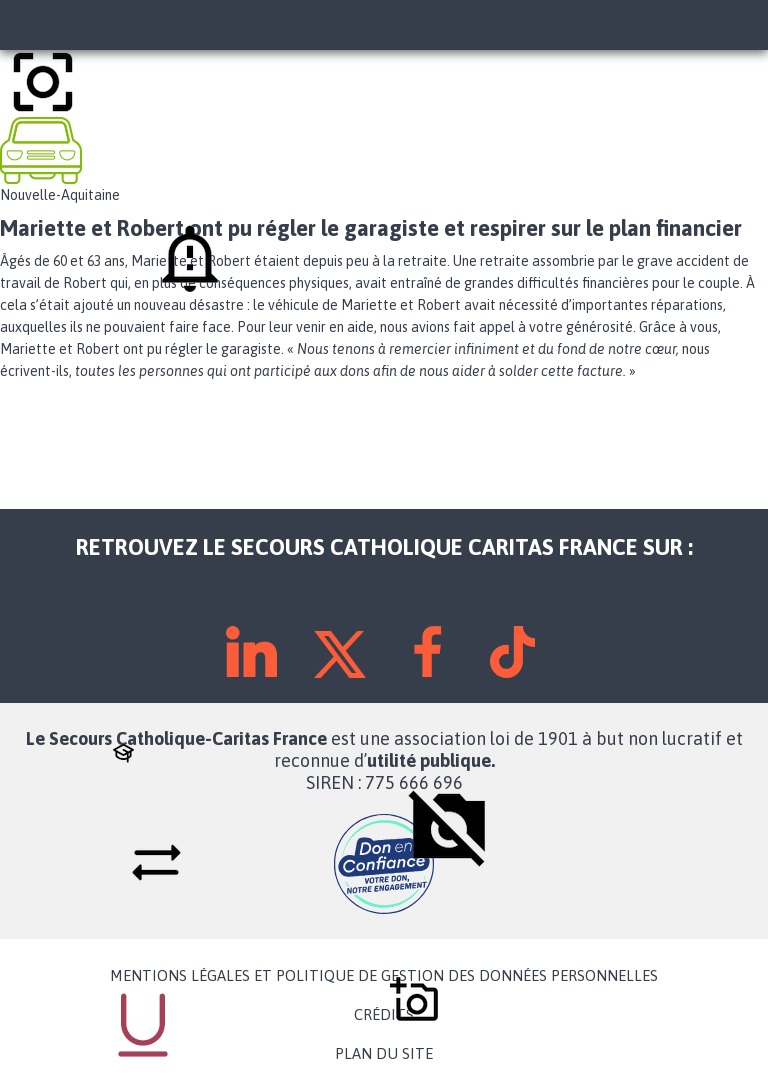 Image resolution: width=768 pixels, height=1092 pixels. I want to click on photography not allowed in this area, so click(449, 826).